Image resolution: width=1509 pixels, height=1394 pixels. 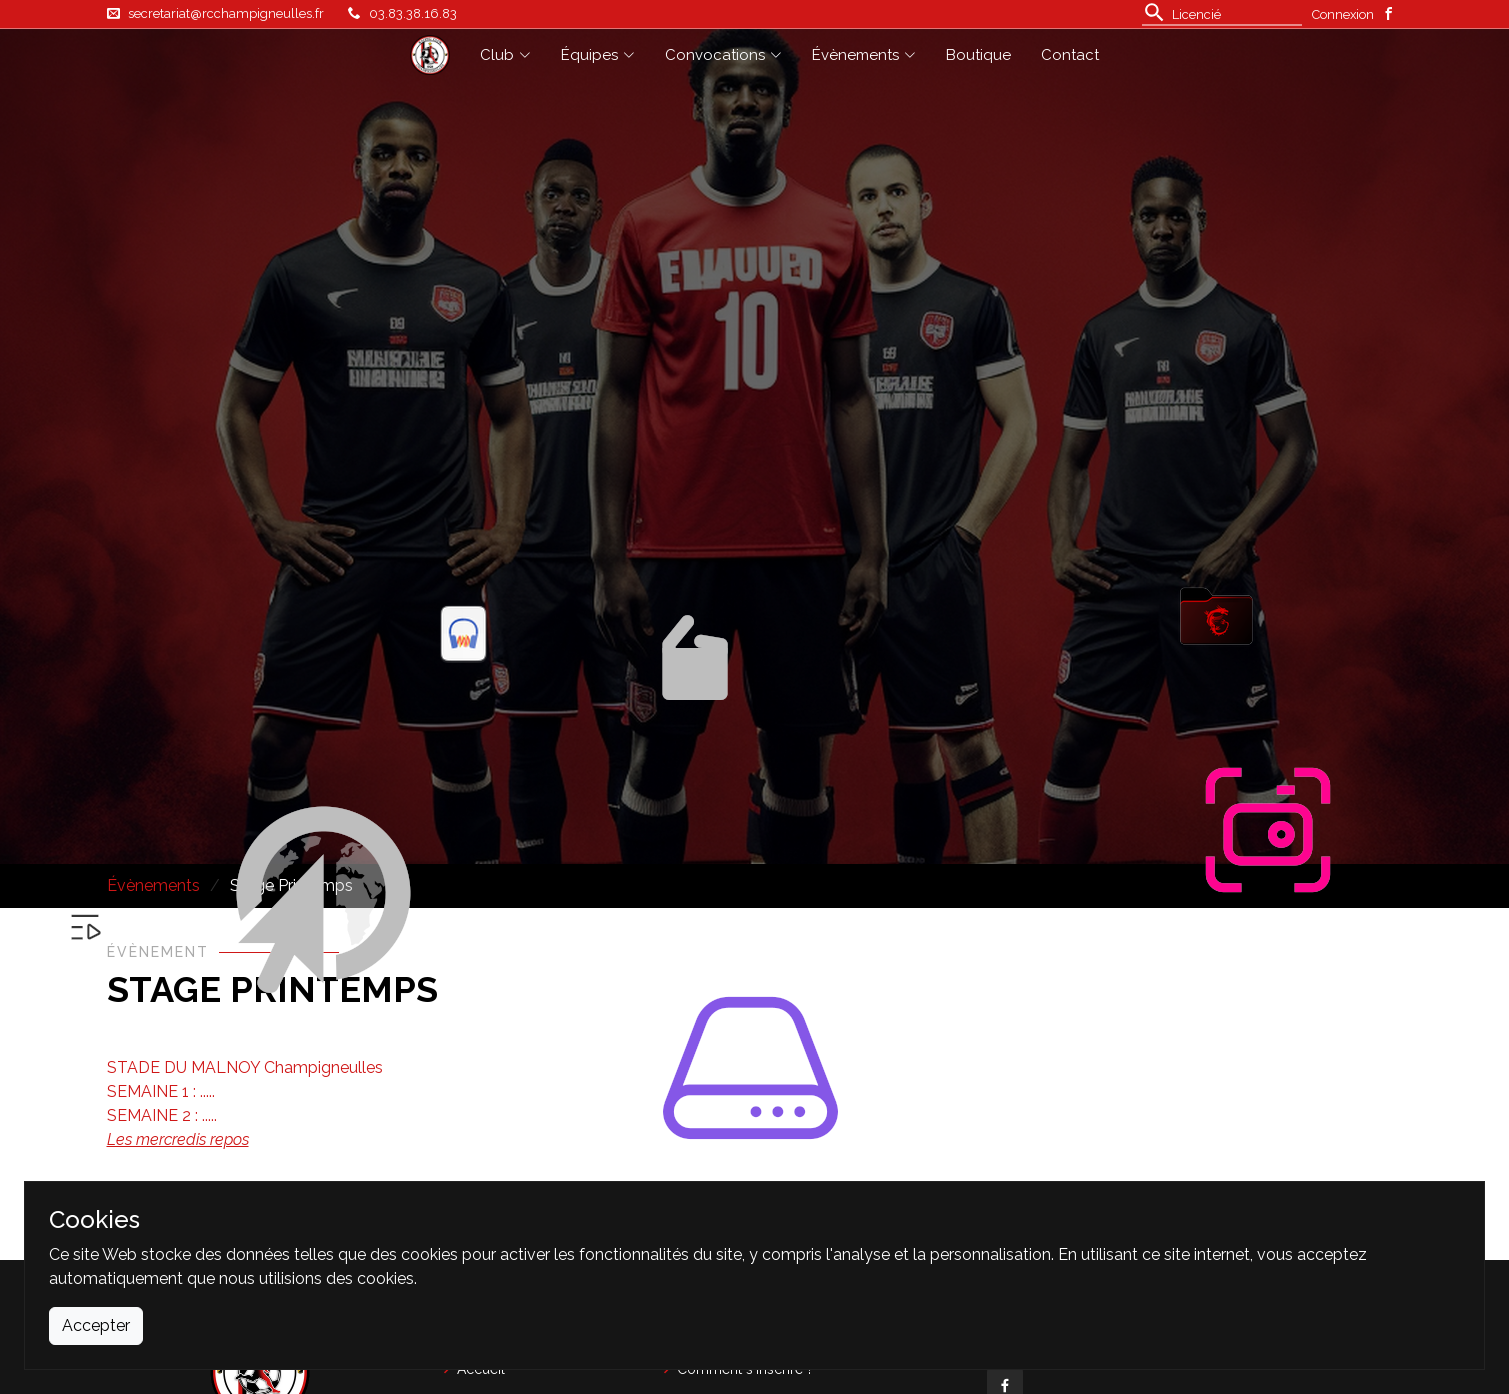 I want to click on view or manage the play queue, so click(x=85, y=926).